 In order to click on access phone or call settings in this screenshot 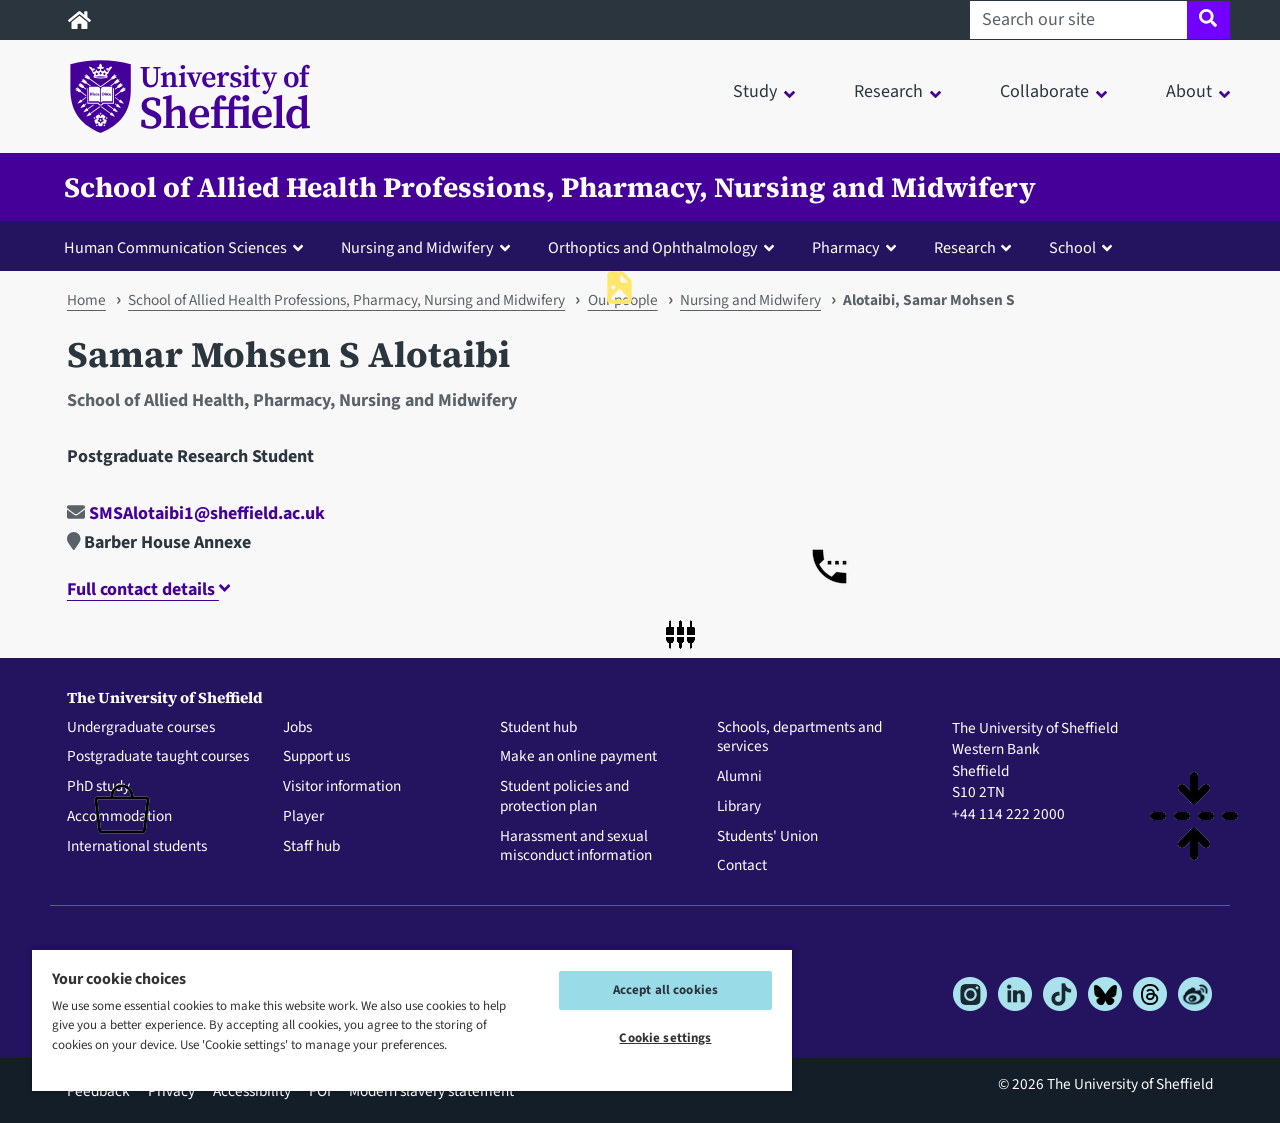, I will do `click(829, 566)`.